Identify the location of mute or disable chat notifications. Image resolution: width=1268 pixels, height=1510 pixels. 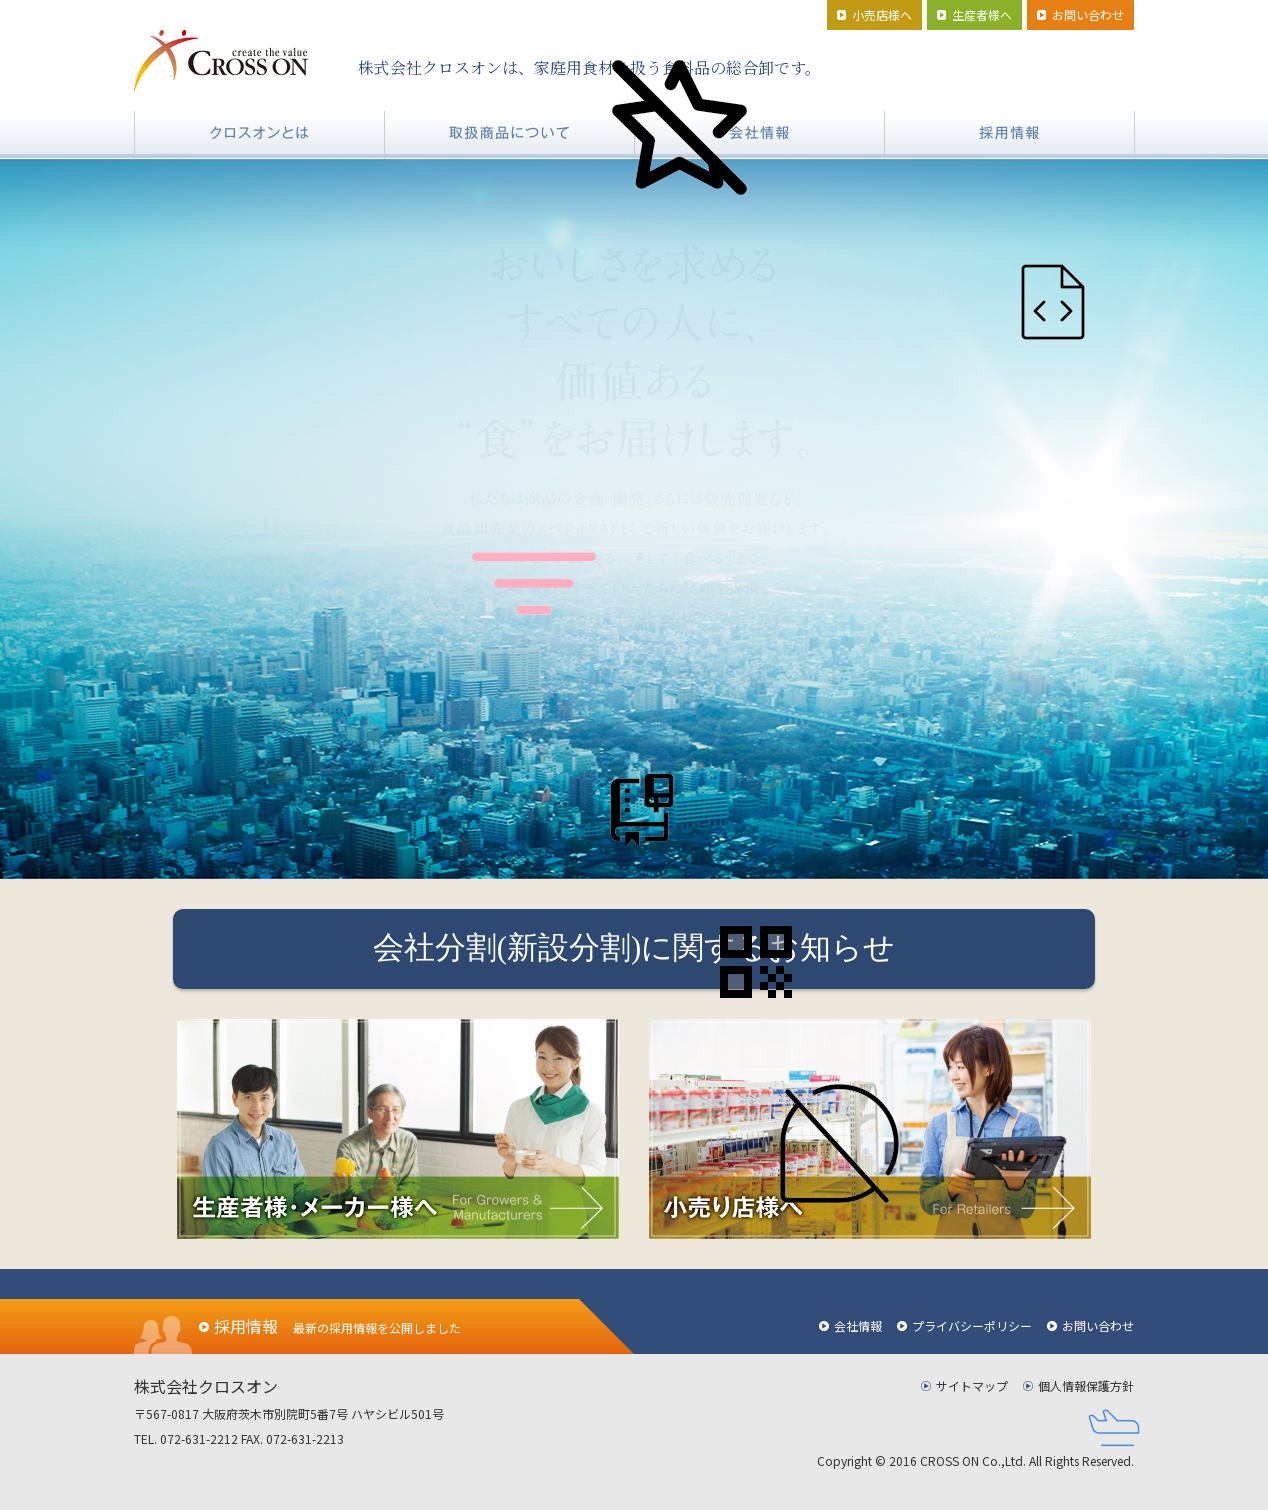
(837, 1146).